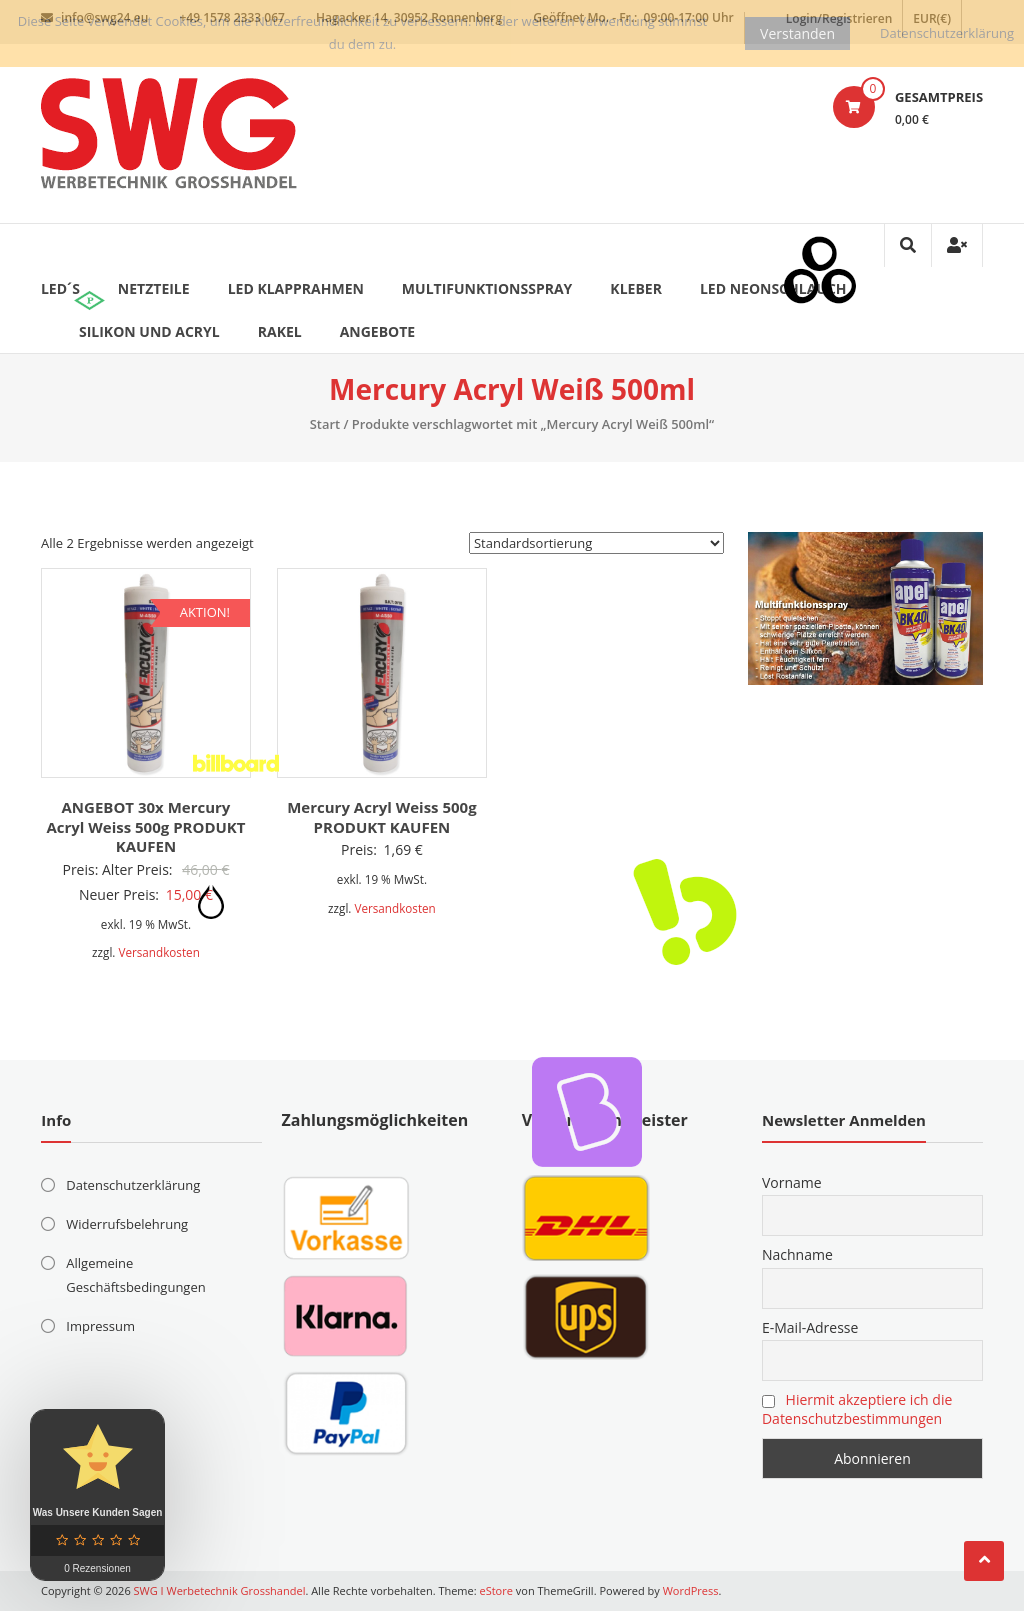 This screenshot has width=1024, height=1611. What do you see at coordinates (587, 1112) in the screenshot?
I see `open the BYJU'S learning app` at bounding box center [587, 1112].